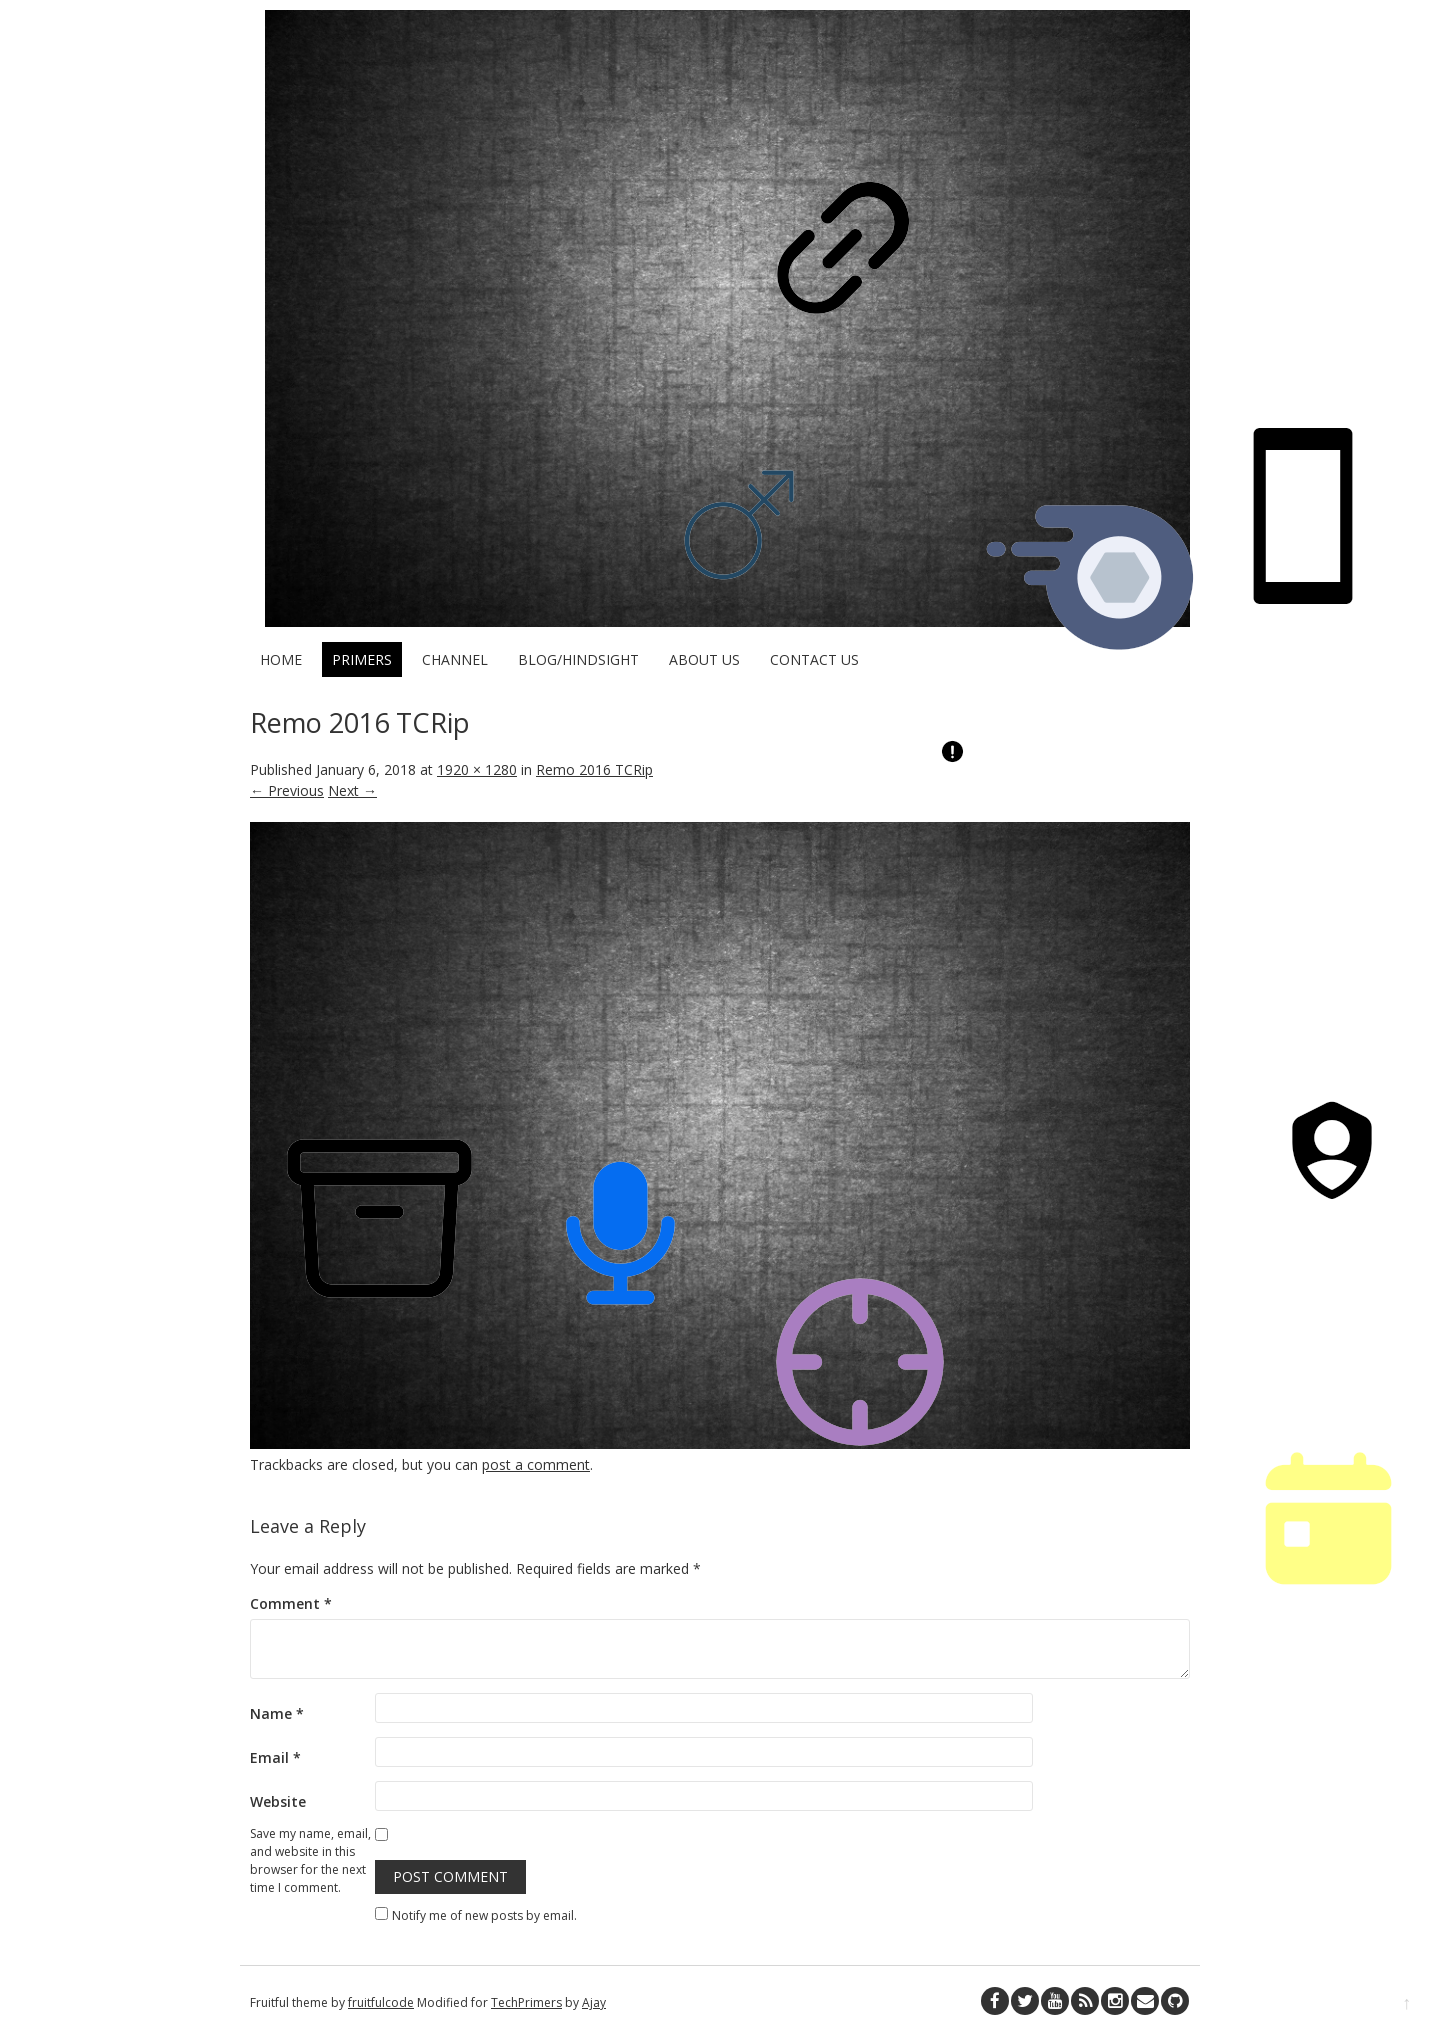 This screenshot has width=1440, height=2041. Describe the element at coordinates (379, 1218) in the screenshot. I see `access archived items` at that location.